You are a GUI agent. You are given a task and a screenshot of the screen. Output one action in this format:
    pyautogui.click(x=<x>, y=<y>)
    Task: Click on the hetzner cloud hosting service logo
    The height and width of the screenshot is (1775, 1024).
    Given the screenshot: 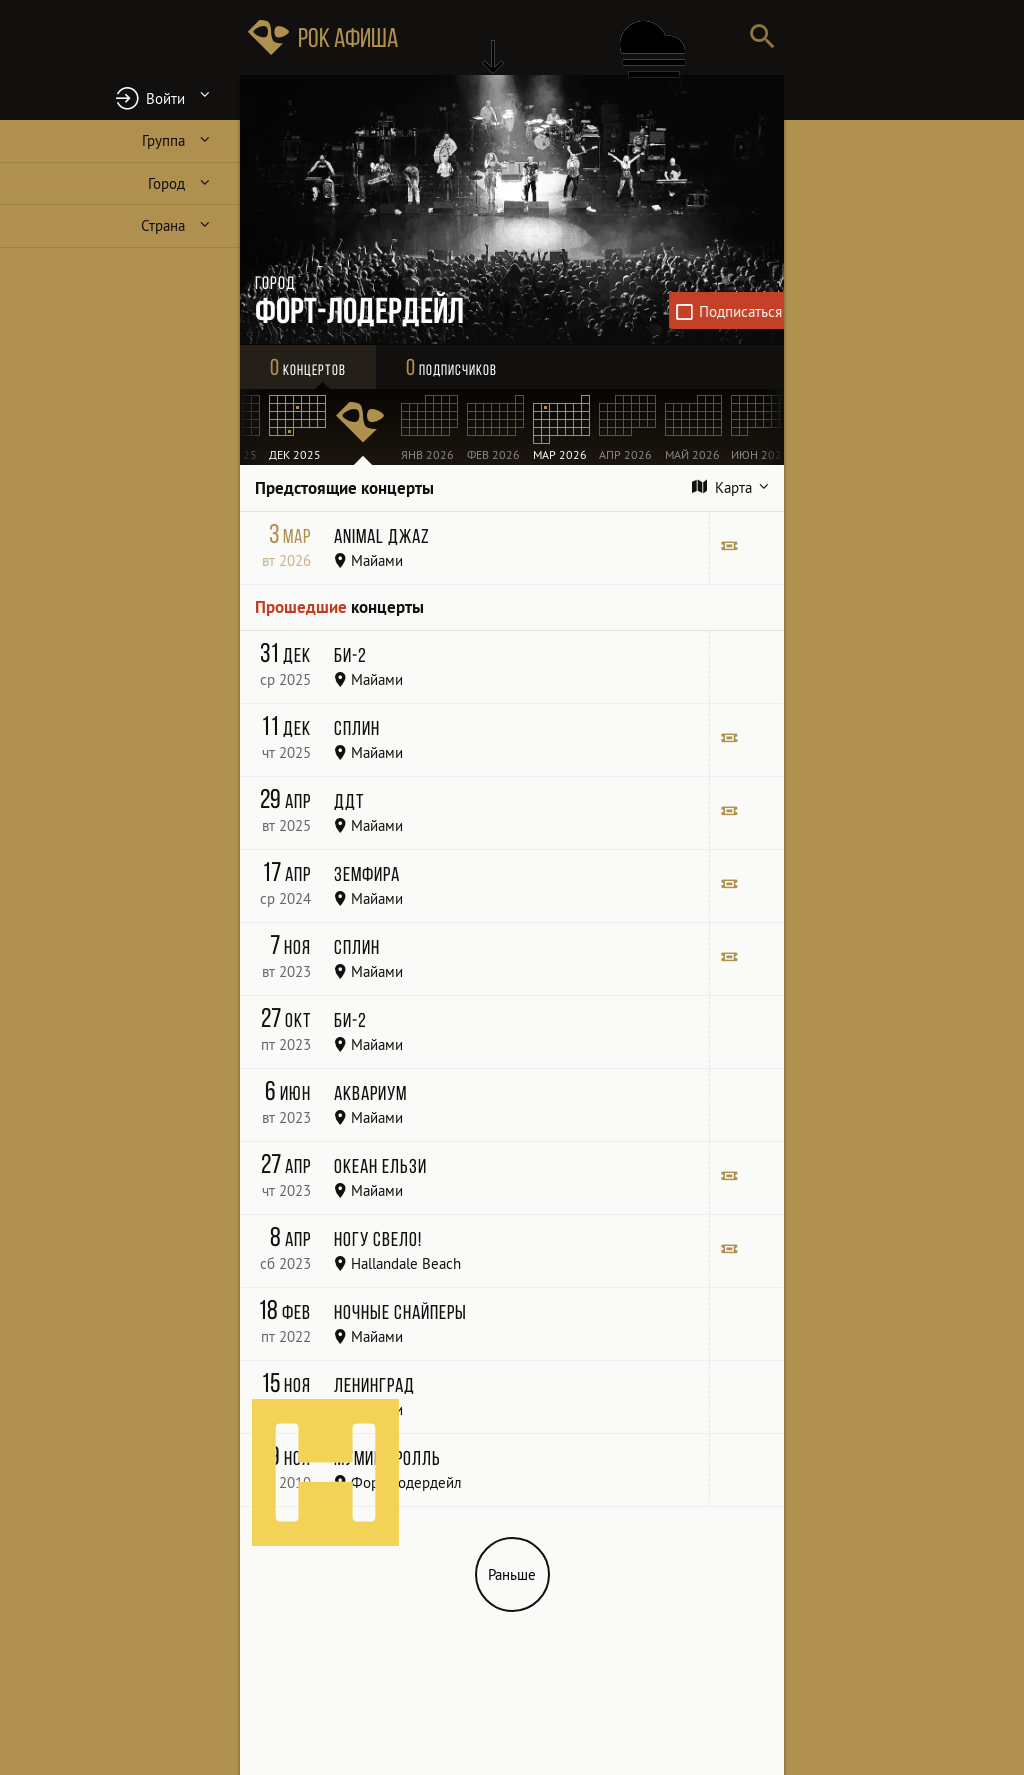 What is the action you would take?
    pyautogui.click(x=325, y=1472)
    